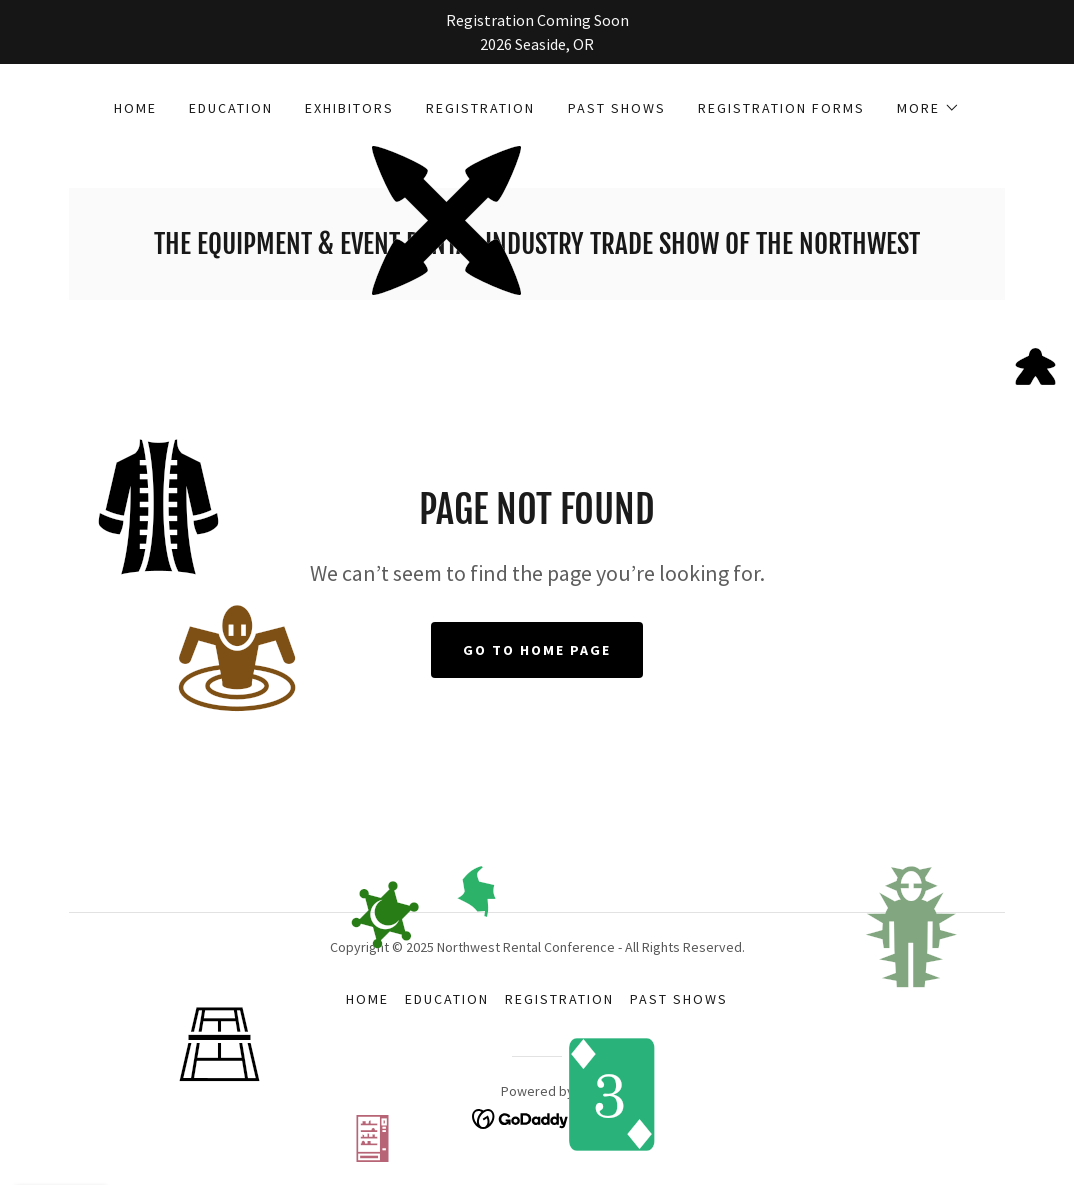 This screenshot has width=1074, height=1185. Describe the element at coordinates (219, 1041) in the screenshot. I see `view tennis court availability` at that location.